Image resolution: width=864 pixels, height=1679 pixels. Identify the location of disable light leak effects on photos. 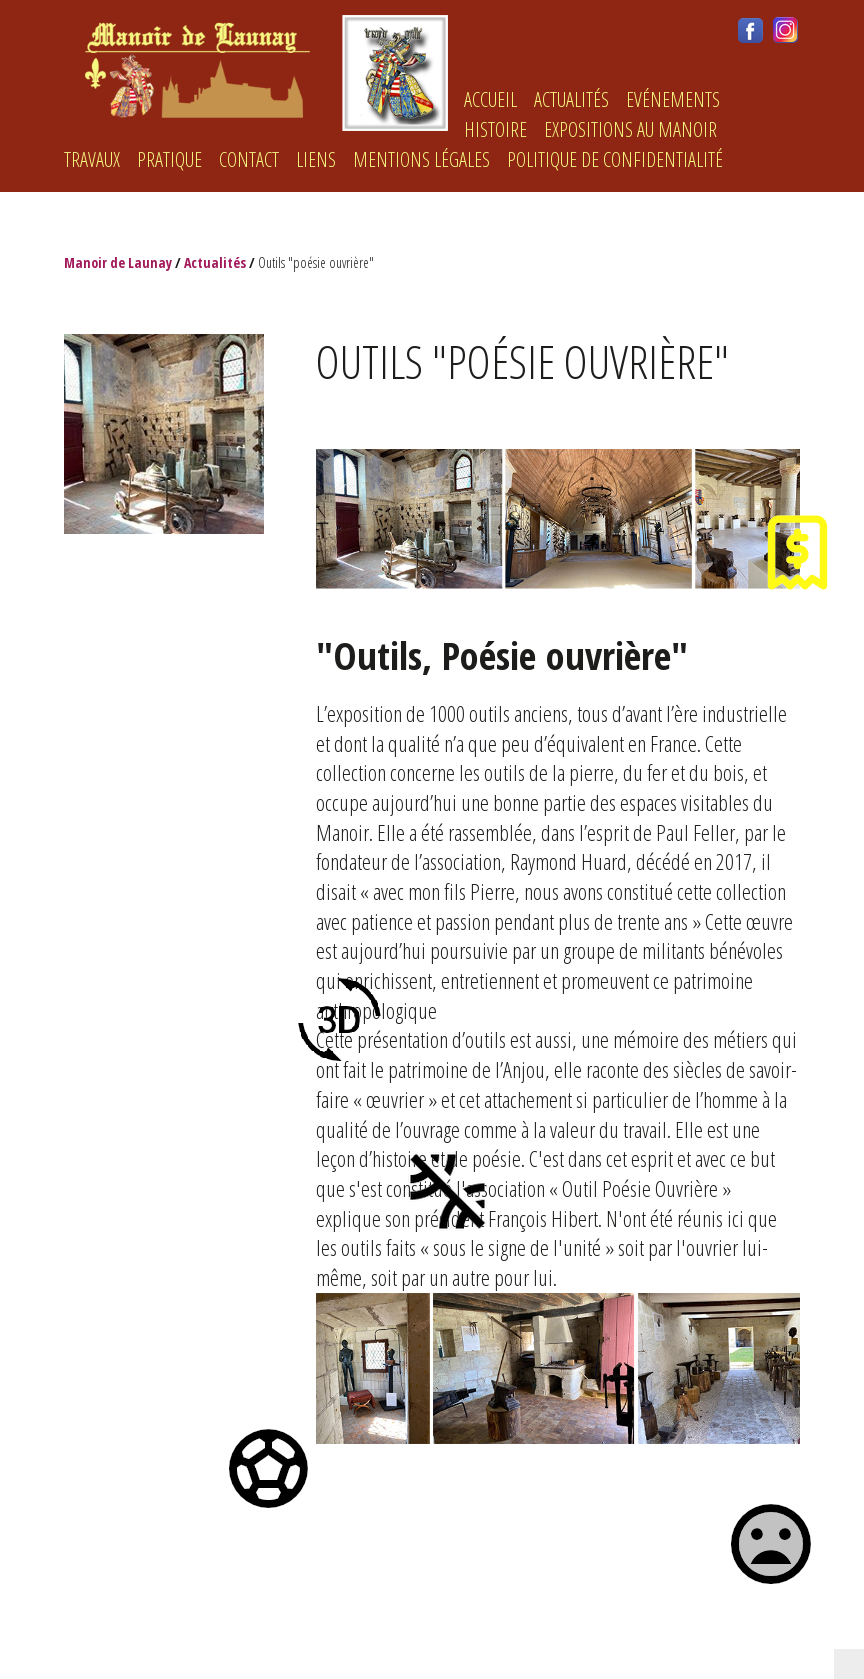
(447, 1191).